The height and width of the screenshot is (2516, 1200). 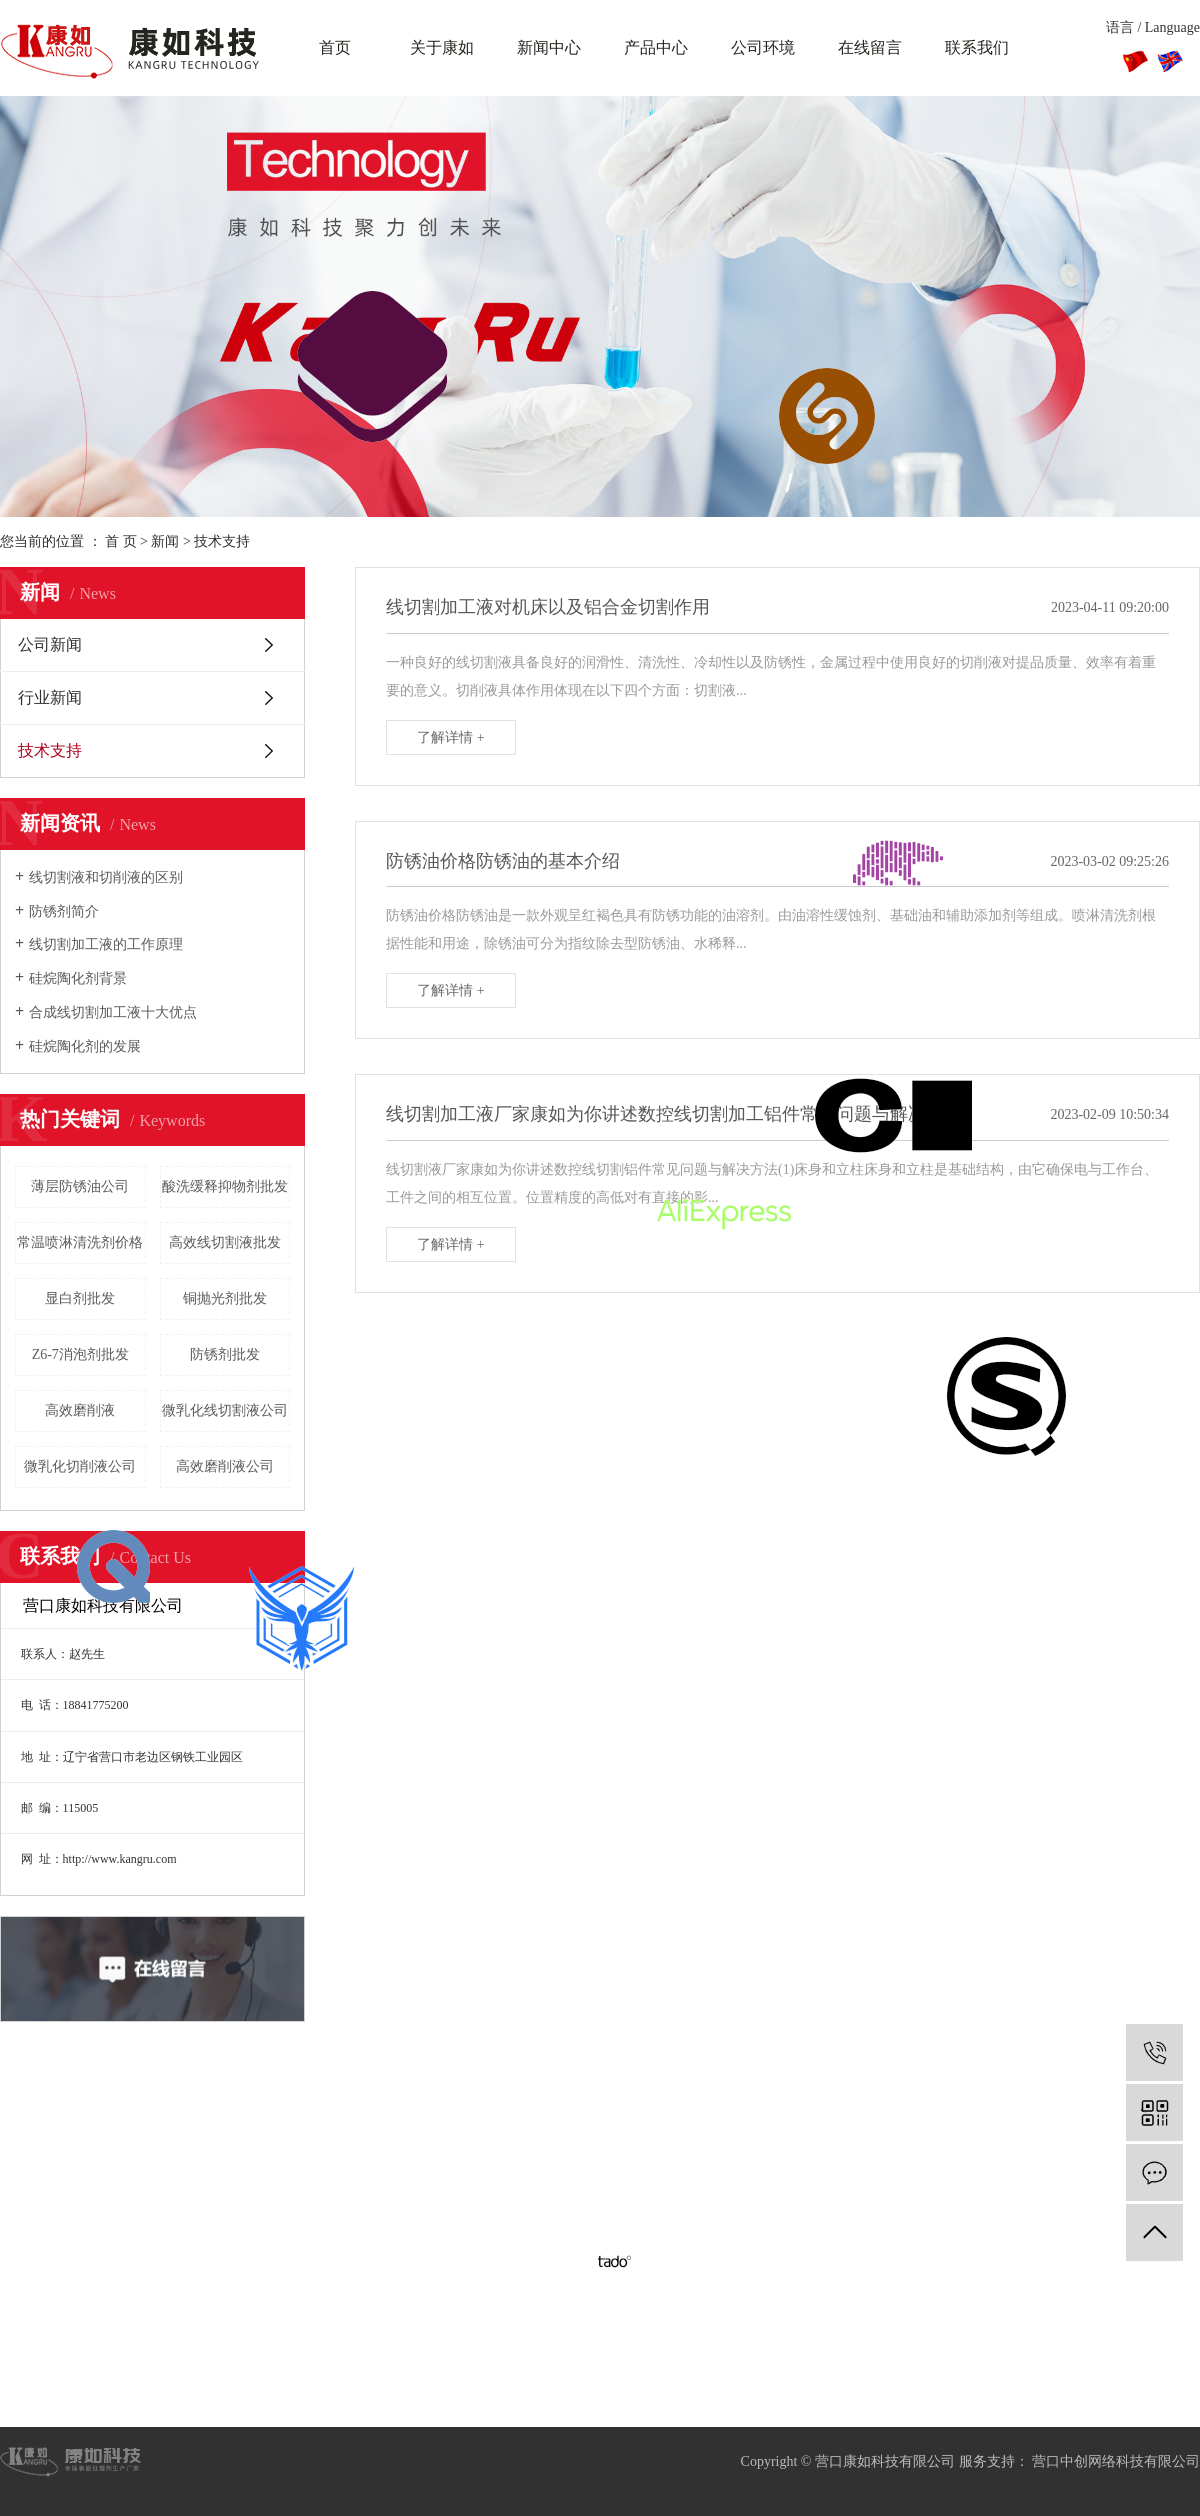 I want to click on open the AliExpress shopping app, so click(x=724, y=1213).